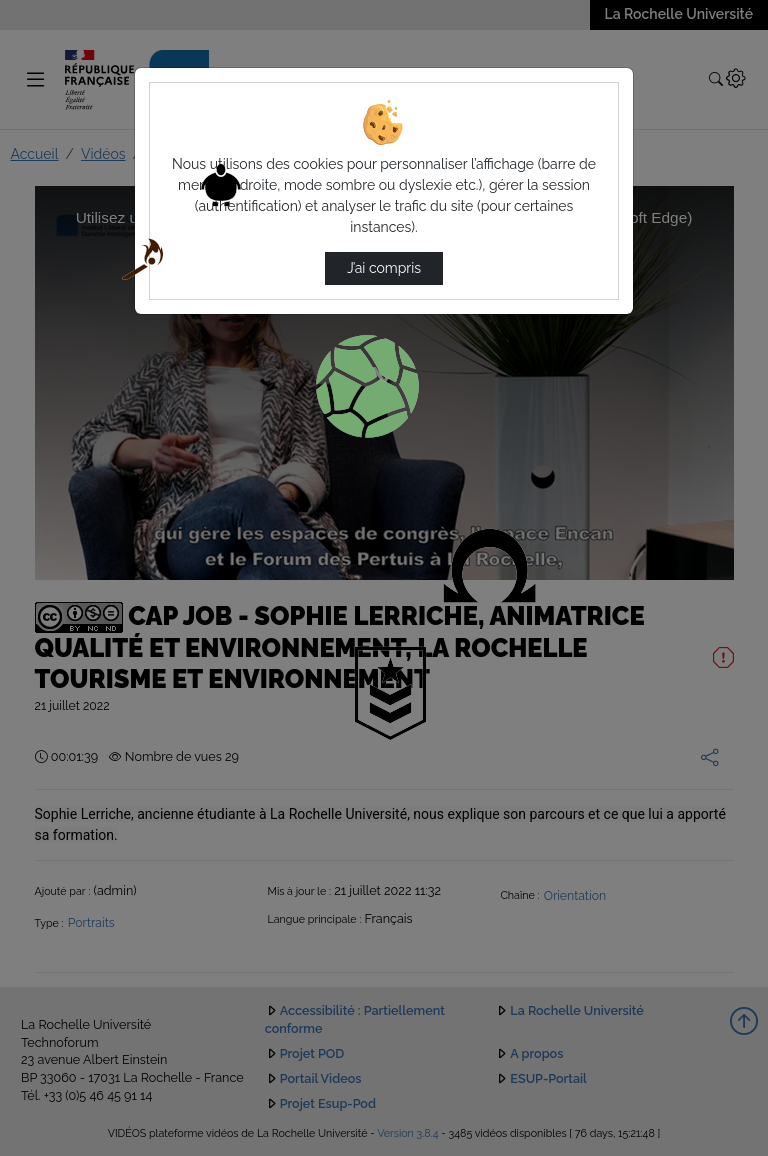 This screenshot has height=1156, width=768. Describe the element at coordinates (143, 259) in the screenshot. I see `ignite or start a fire feature` at that location.